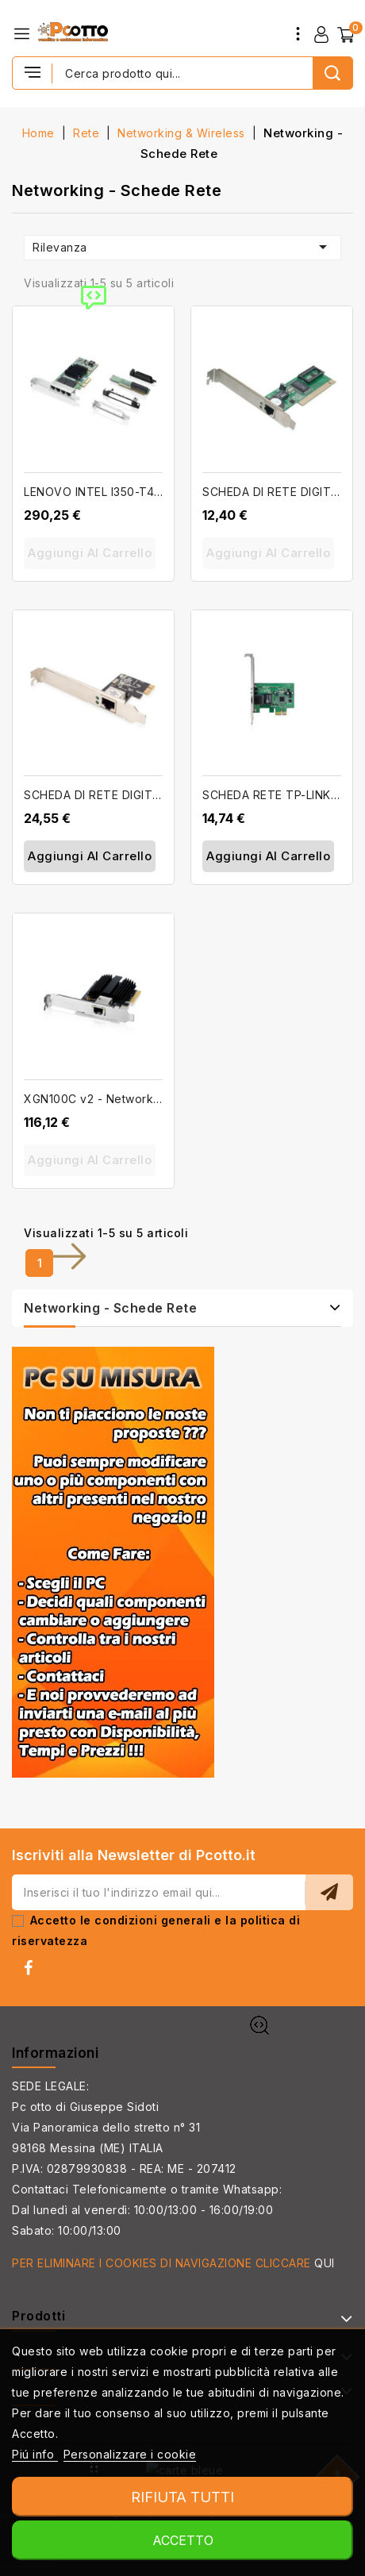 The image size is (365, 2576). What do you see at coordinates (94, 2466) in the screenshot?
I see `drag to reorder items in a list` at bounding box center [94, 2466].